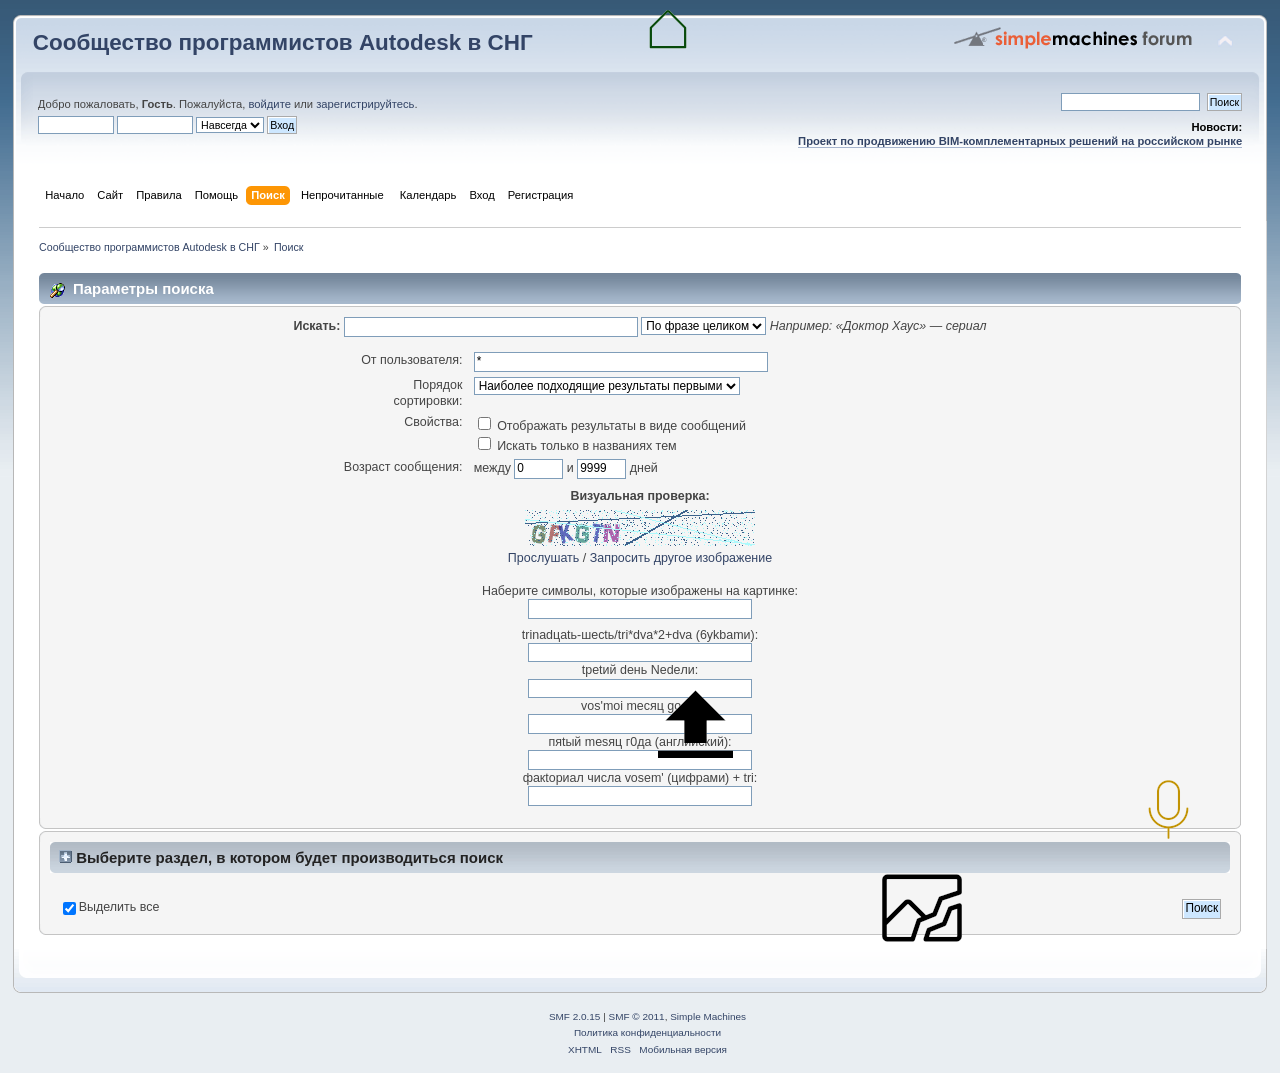  I want to click on indicates a broken or corrupted image file, so click(922, 908).